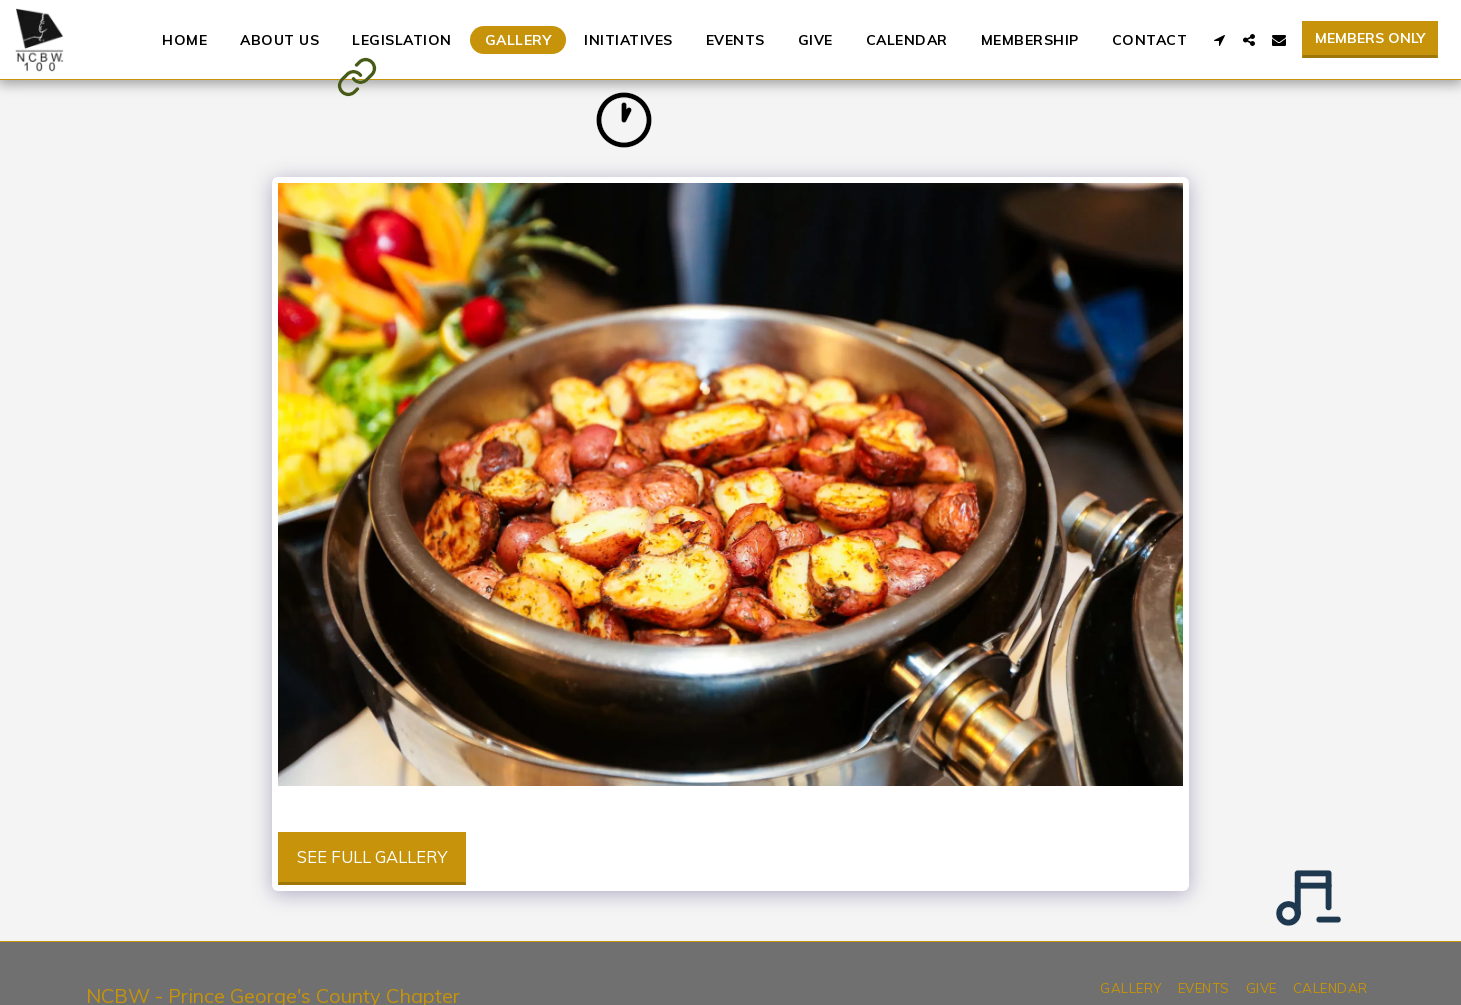 Image resolution: width=1461 pixels, height=1005 pixels. What do you see at coordinates (357, 77) in the screenshot?
I see `copy or share a link` at bounding box center [357, 77].